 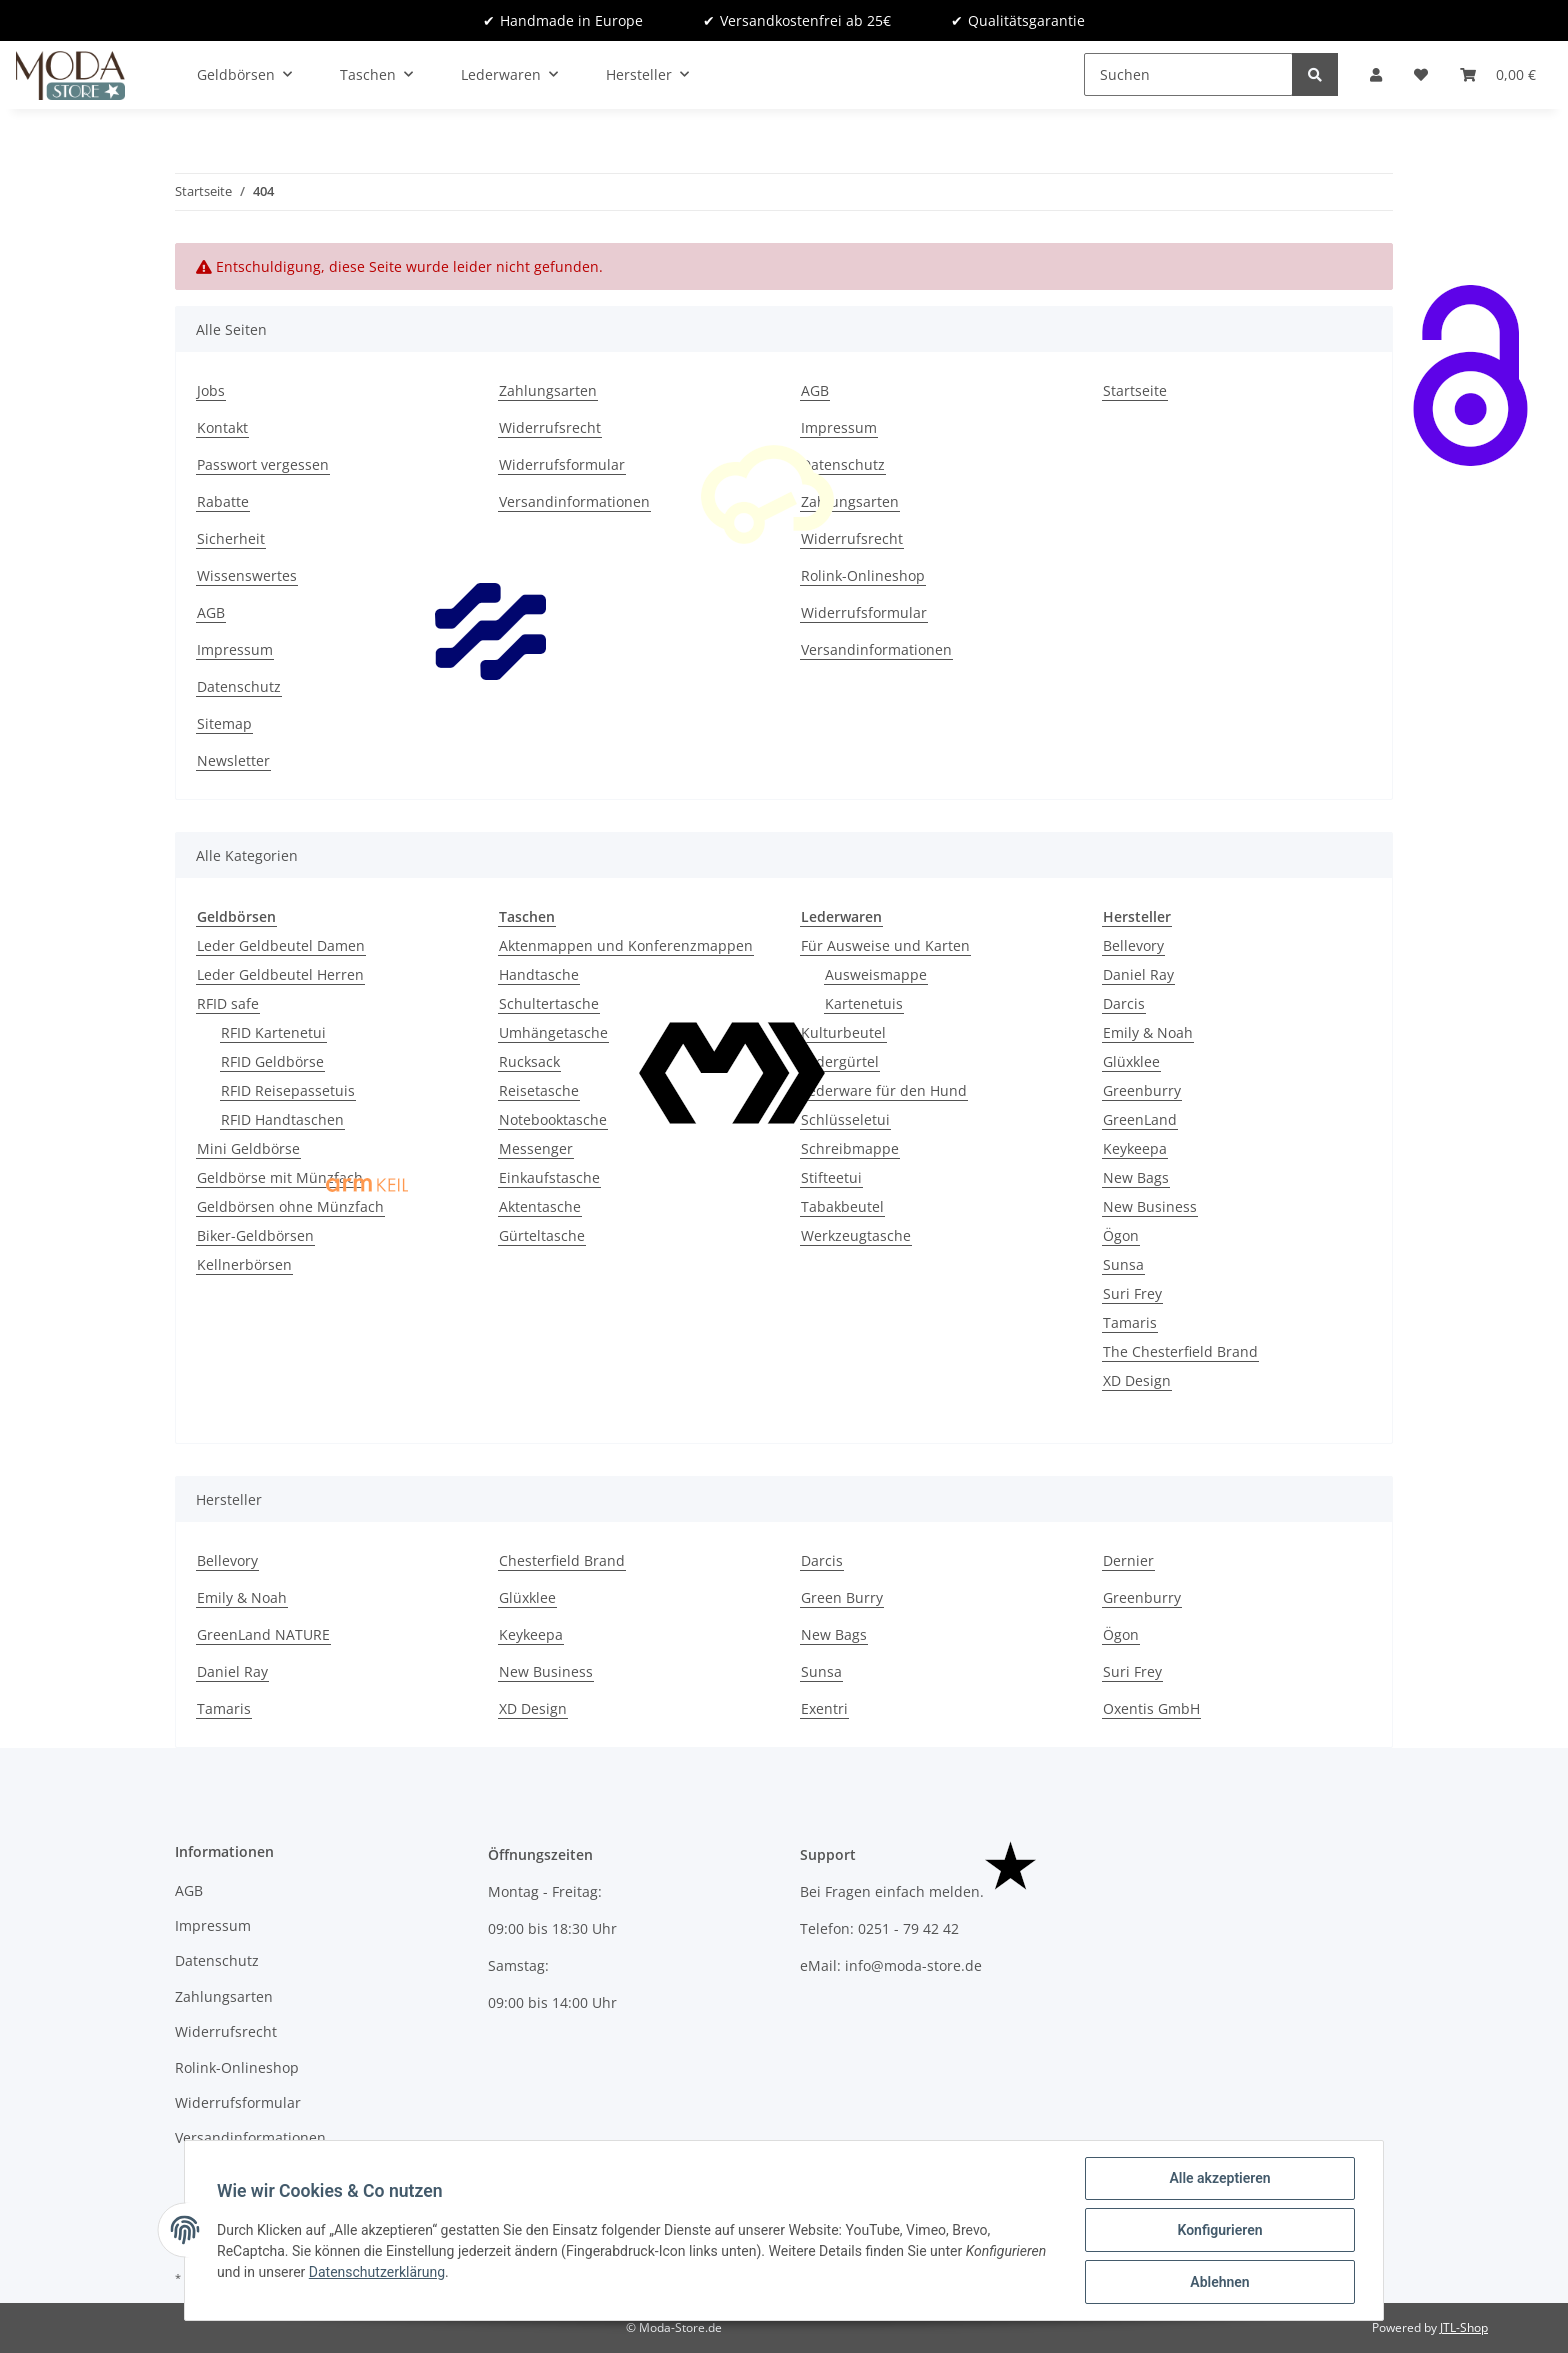 I want to click on langflow app logo, so click(x=490, y=631).